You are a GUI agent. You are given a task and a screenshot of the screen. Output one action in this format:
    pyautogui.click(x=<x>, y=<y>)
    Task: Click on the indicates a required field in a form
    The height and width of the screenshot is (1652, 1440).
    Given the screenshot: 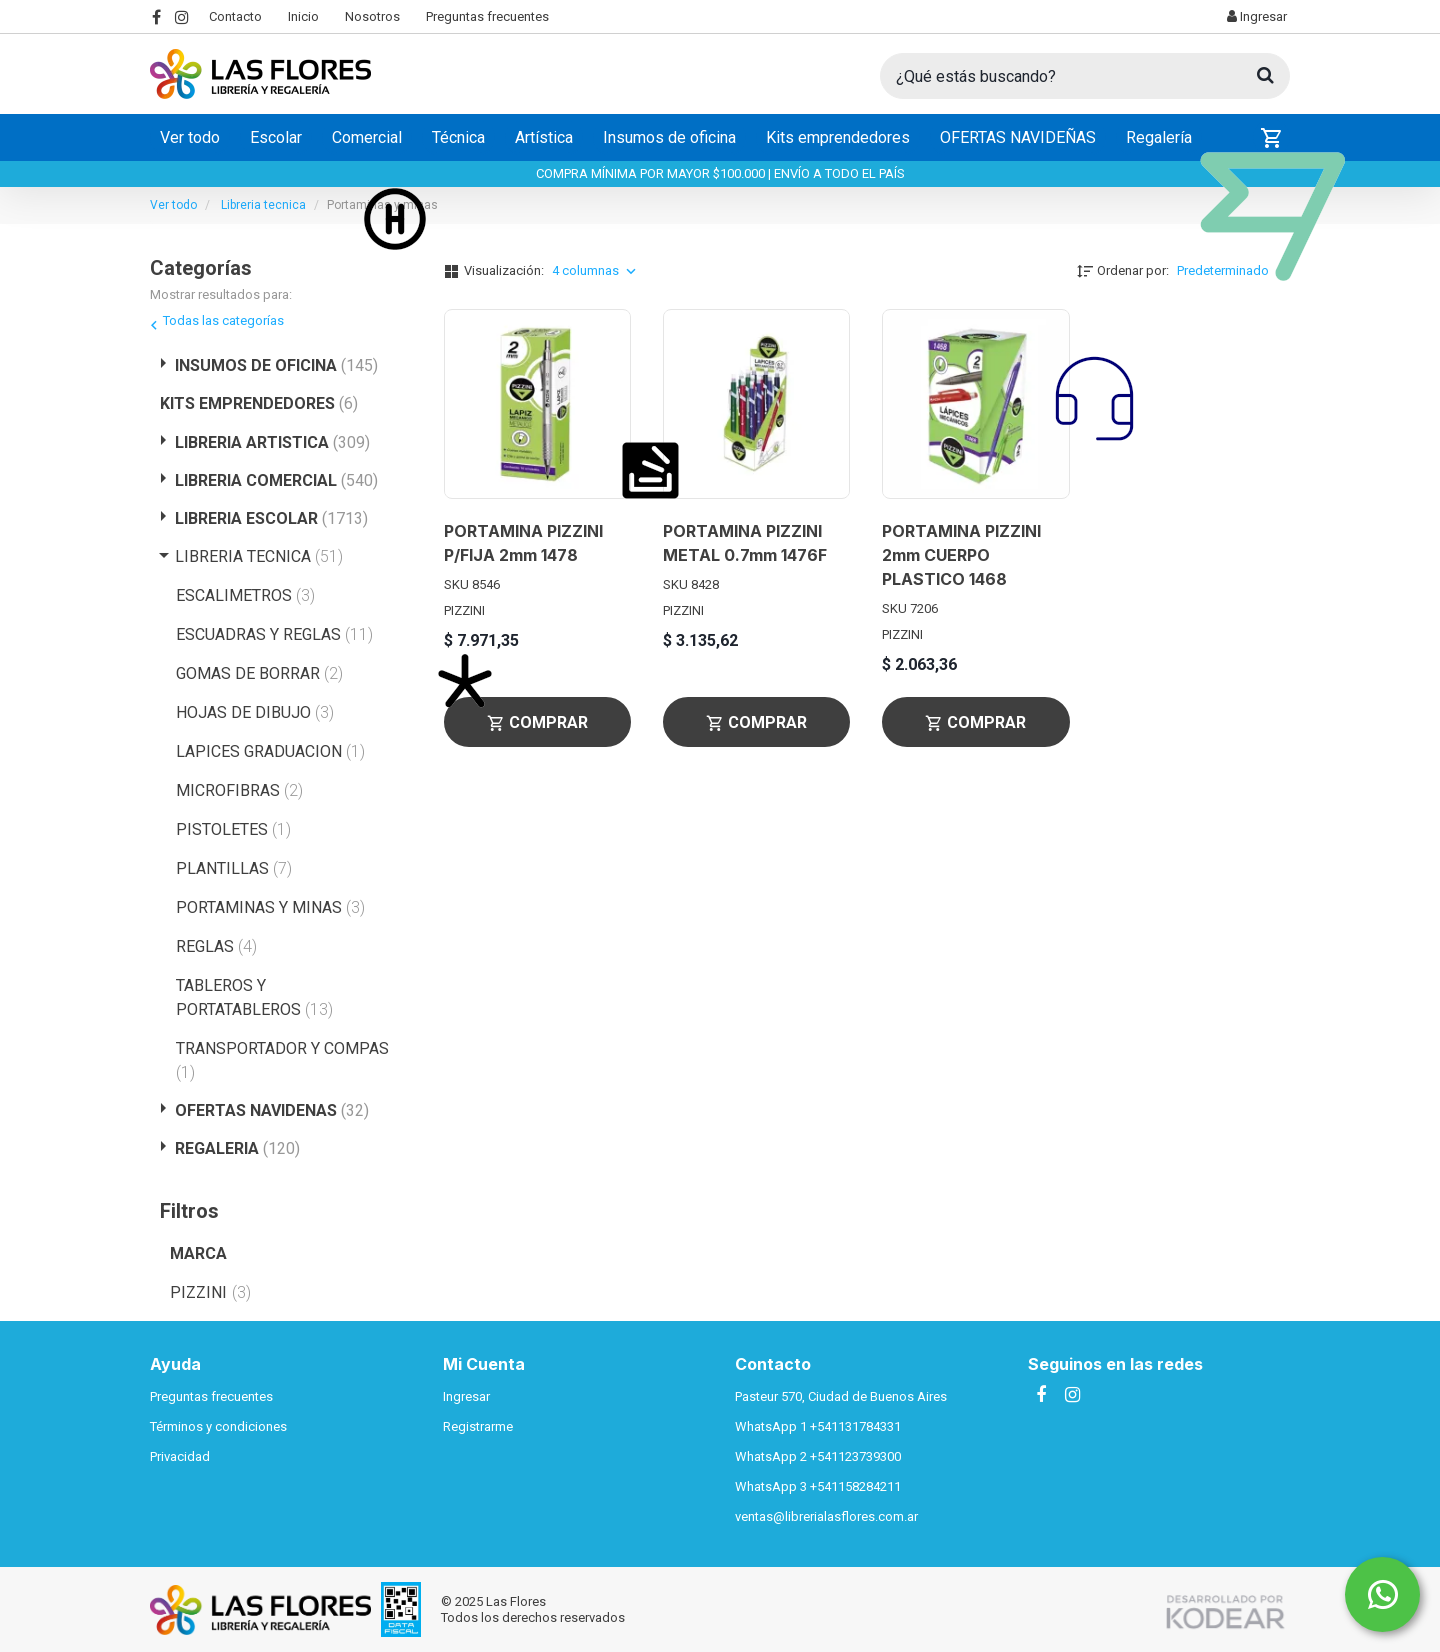 What is the action you would take?
    pyautogui.click(x=465, y=683)
    